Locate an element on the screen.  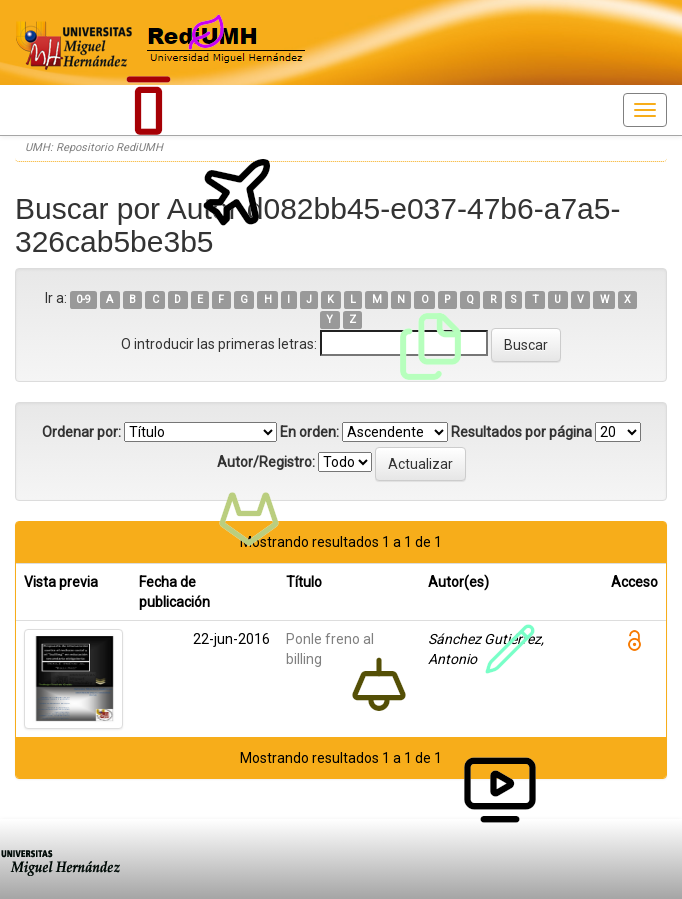
play video or stream content on TV is located at coordinates (500, 790).